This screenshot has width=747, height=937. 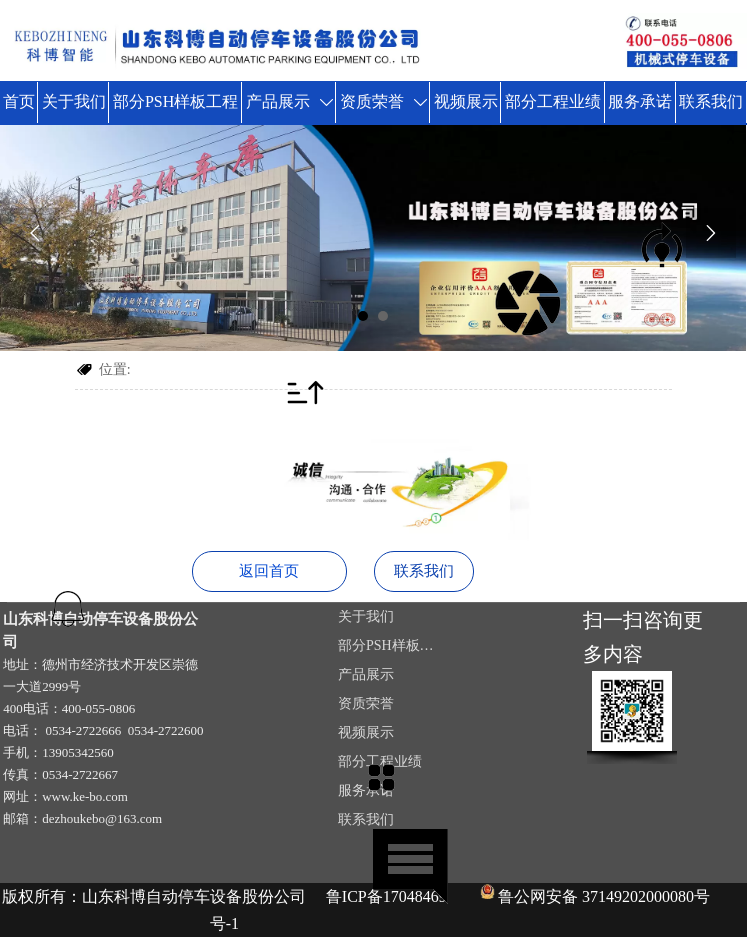 I want to click on open camera to take a photo, so click(x=528, y=303).